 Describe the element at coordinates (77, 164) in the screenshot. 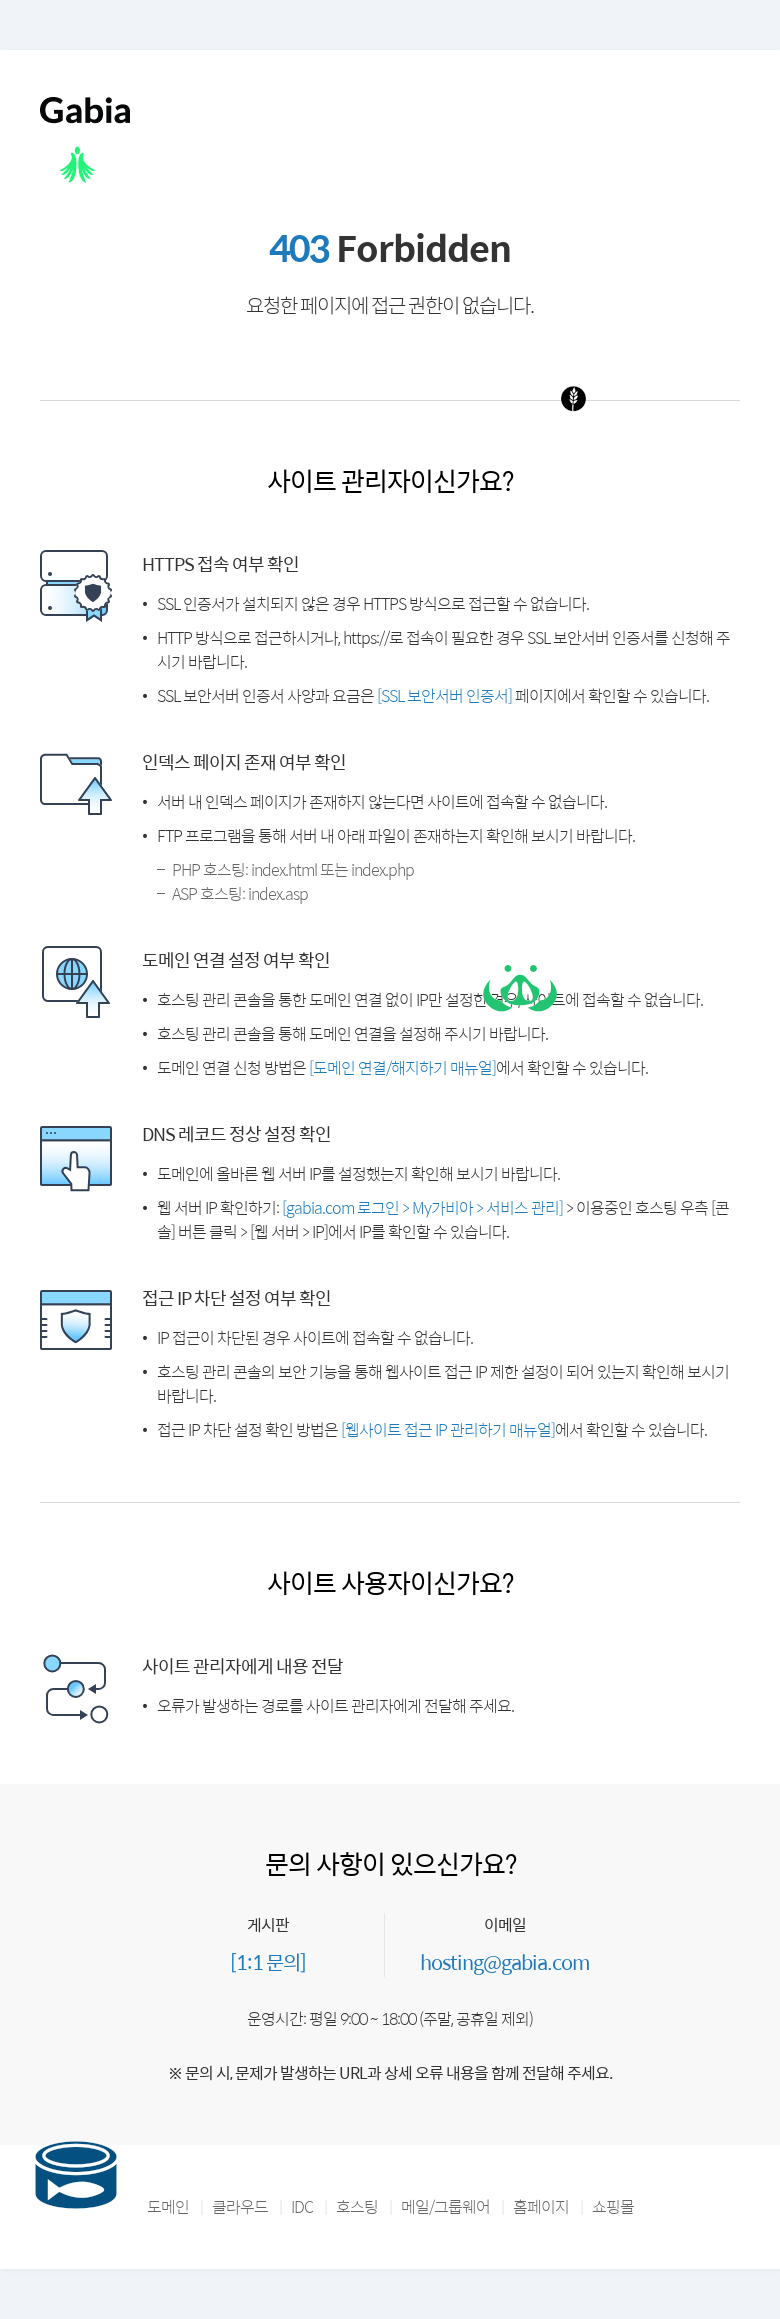

I see `equip a wing cloak or cape item` at that location.